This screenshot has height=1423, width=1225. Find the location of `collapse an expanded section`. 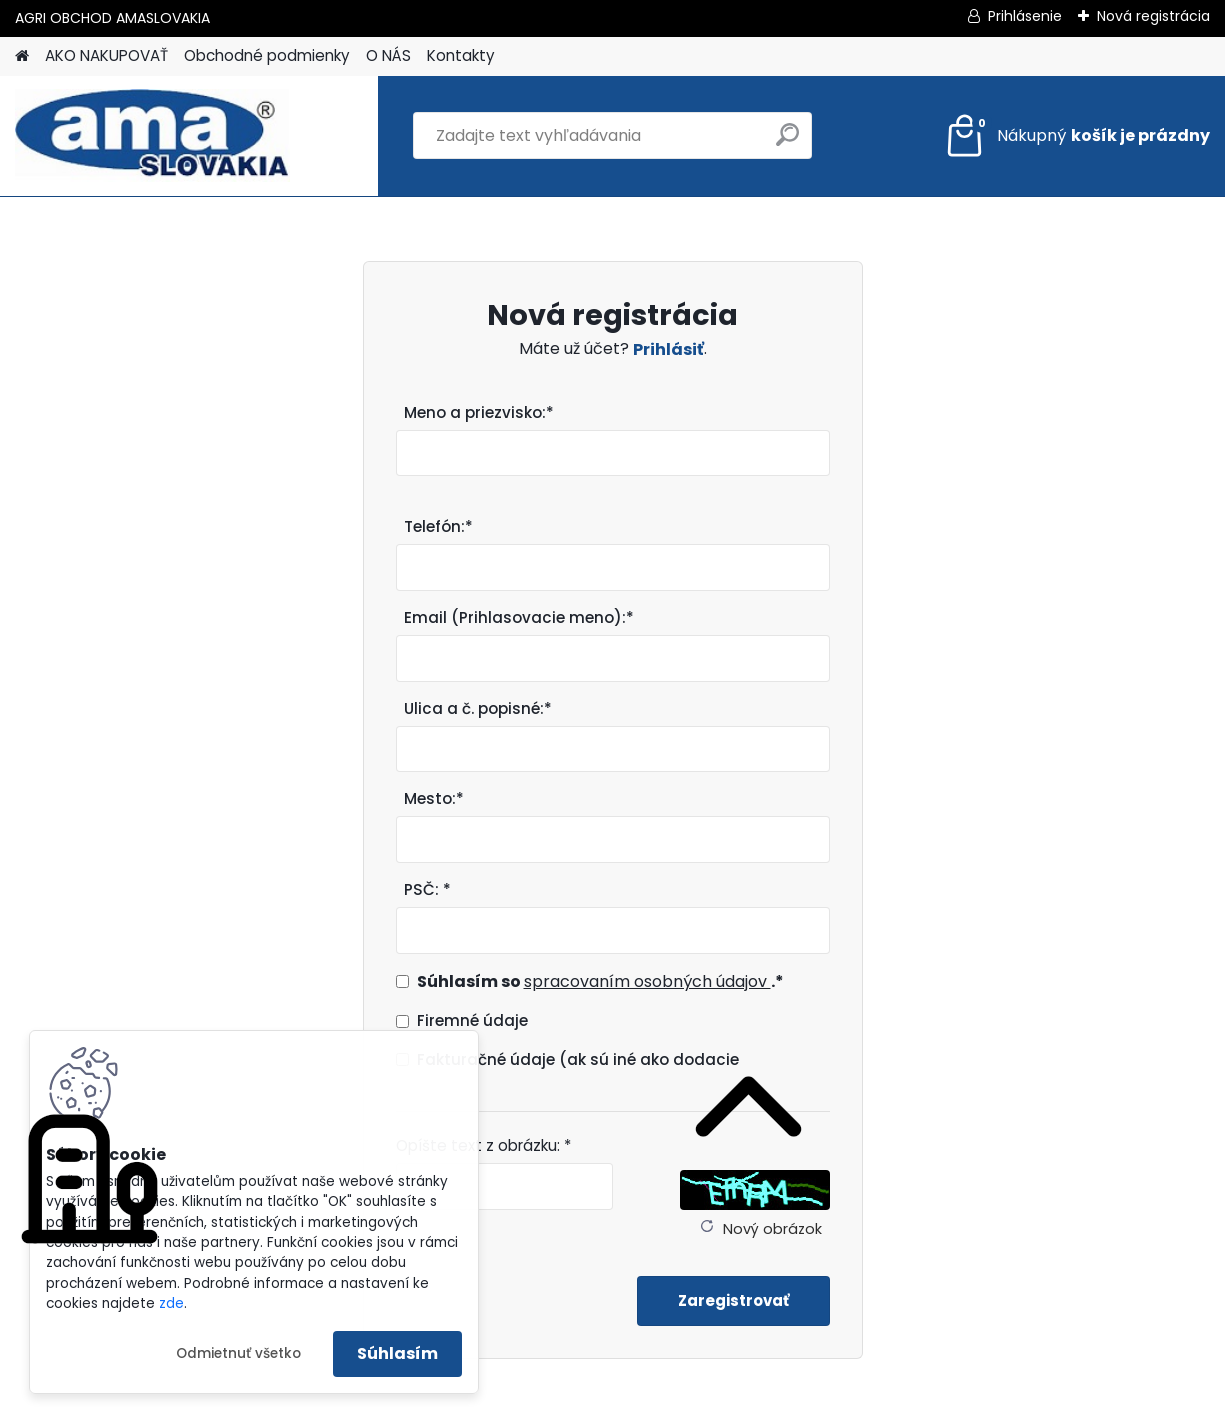

collapse an expanded section is located at coordinates (748, 1106).